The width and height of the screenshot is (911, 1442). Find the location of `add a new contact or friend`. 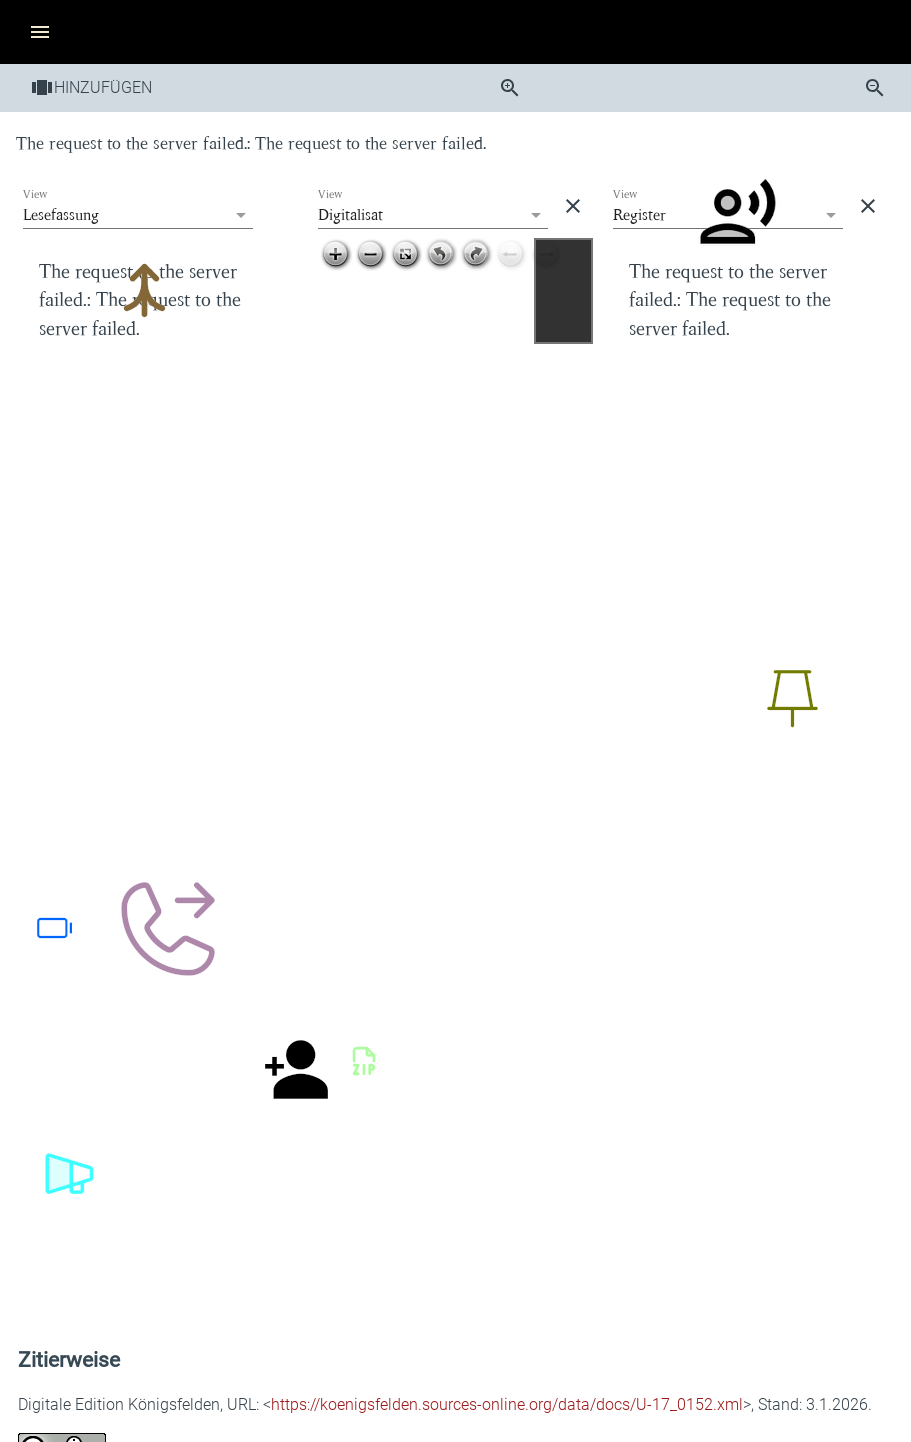

add a new contact or friend is located at coordinates (296, 1069).